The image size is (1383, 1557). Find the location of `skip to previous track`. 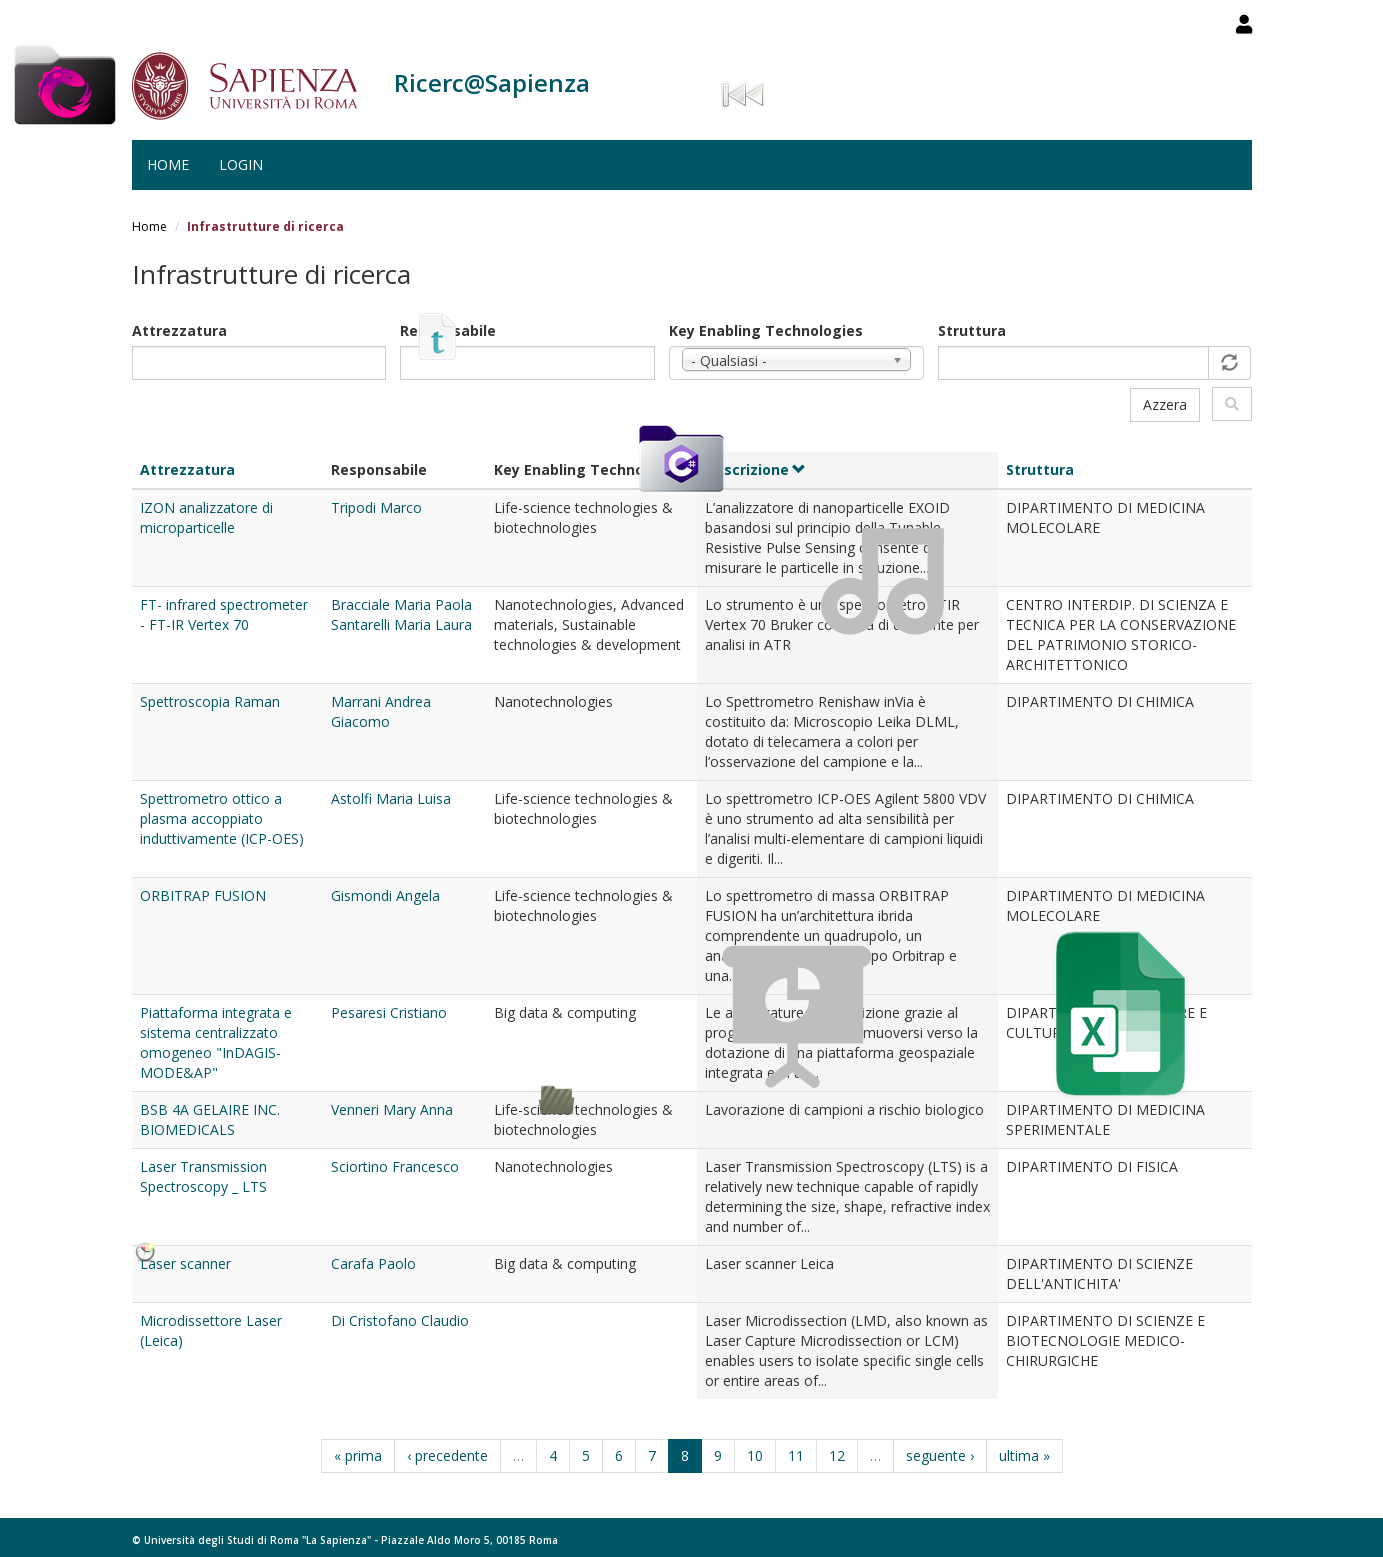

skip to previous track is located at coordinates (743, 95).